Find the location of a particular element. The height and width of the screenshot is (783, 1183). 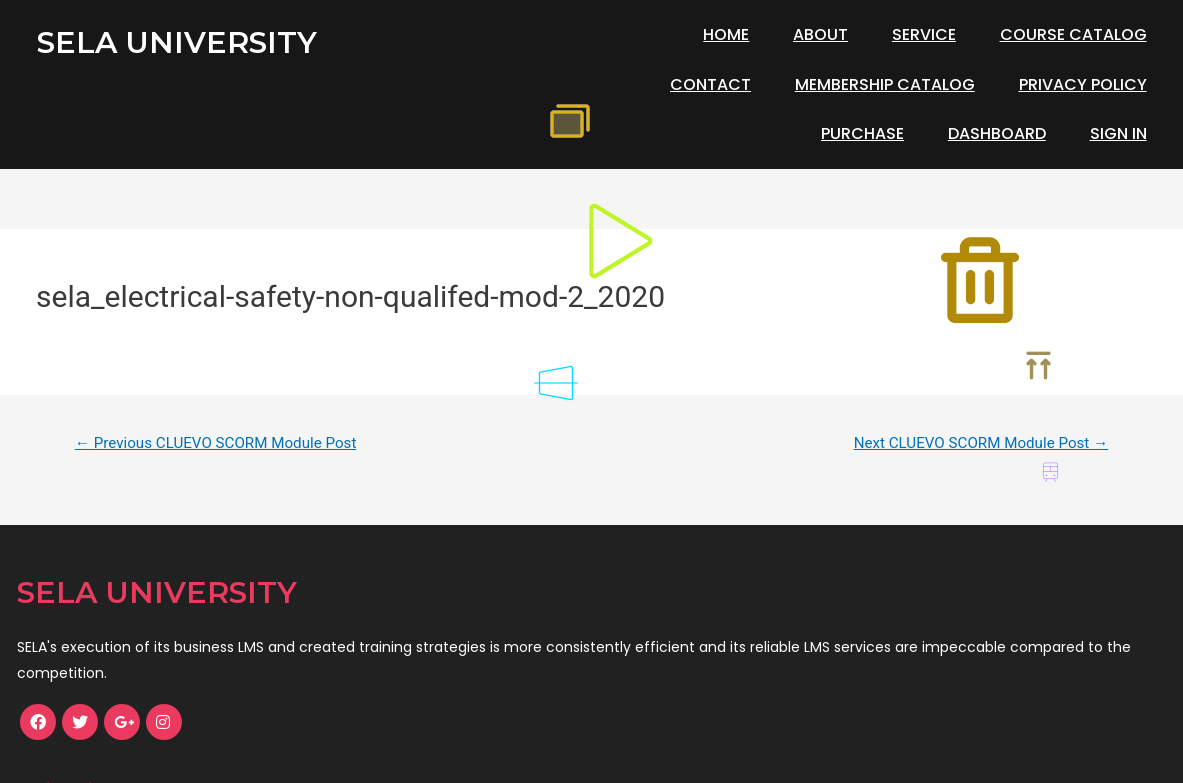

start playing media content is located at coordinates (612, 241).